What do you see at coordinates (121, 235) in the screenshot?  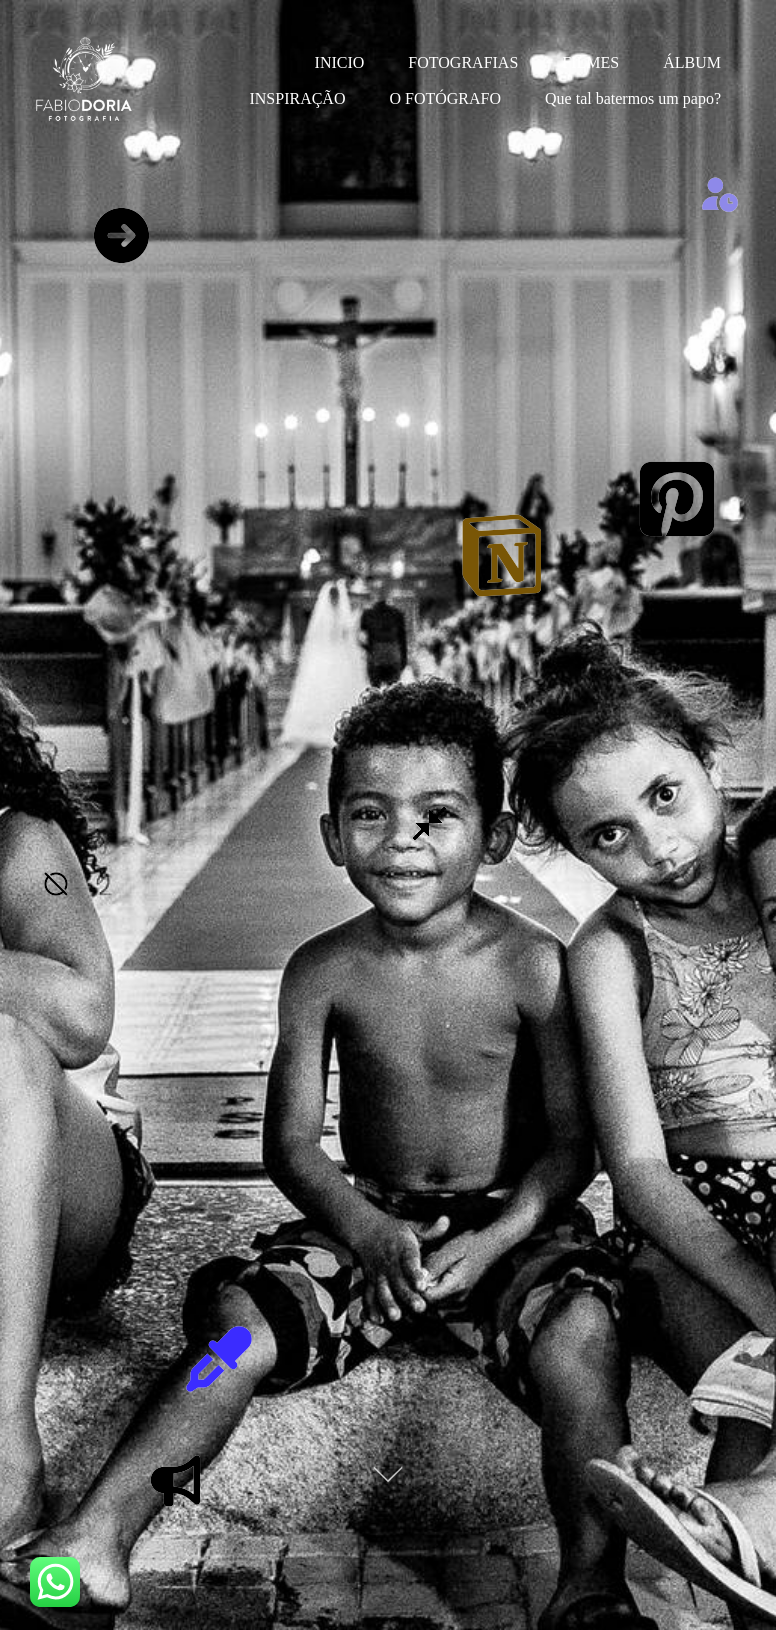 I see `proceed to the next step` at bounding box center [121, 235].